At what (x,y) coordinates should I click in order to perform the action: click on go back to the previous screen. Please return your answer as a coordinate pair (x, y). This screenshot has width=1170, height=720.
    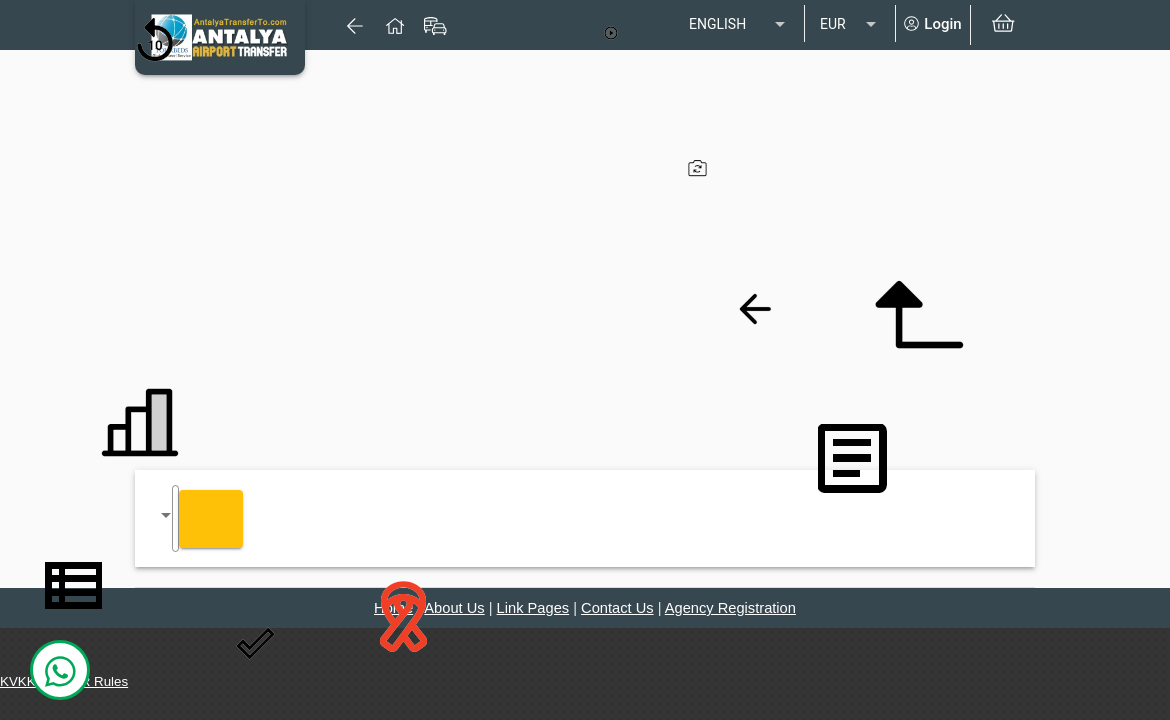
    Looking at the image, I should click on (755, 309).